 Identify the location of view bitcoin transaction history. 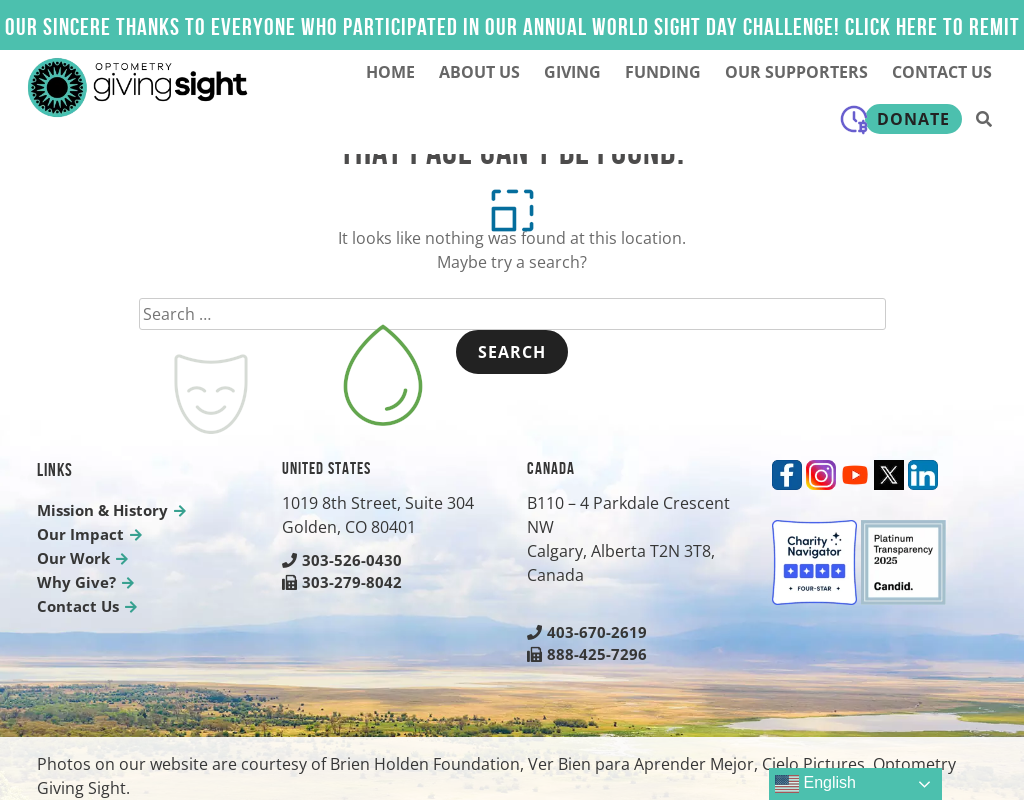
(854, 119).